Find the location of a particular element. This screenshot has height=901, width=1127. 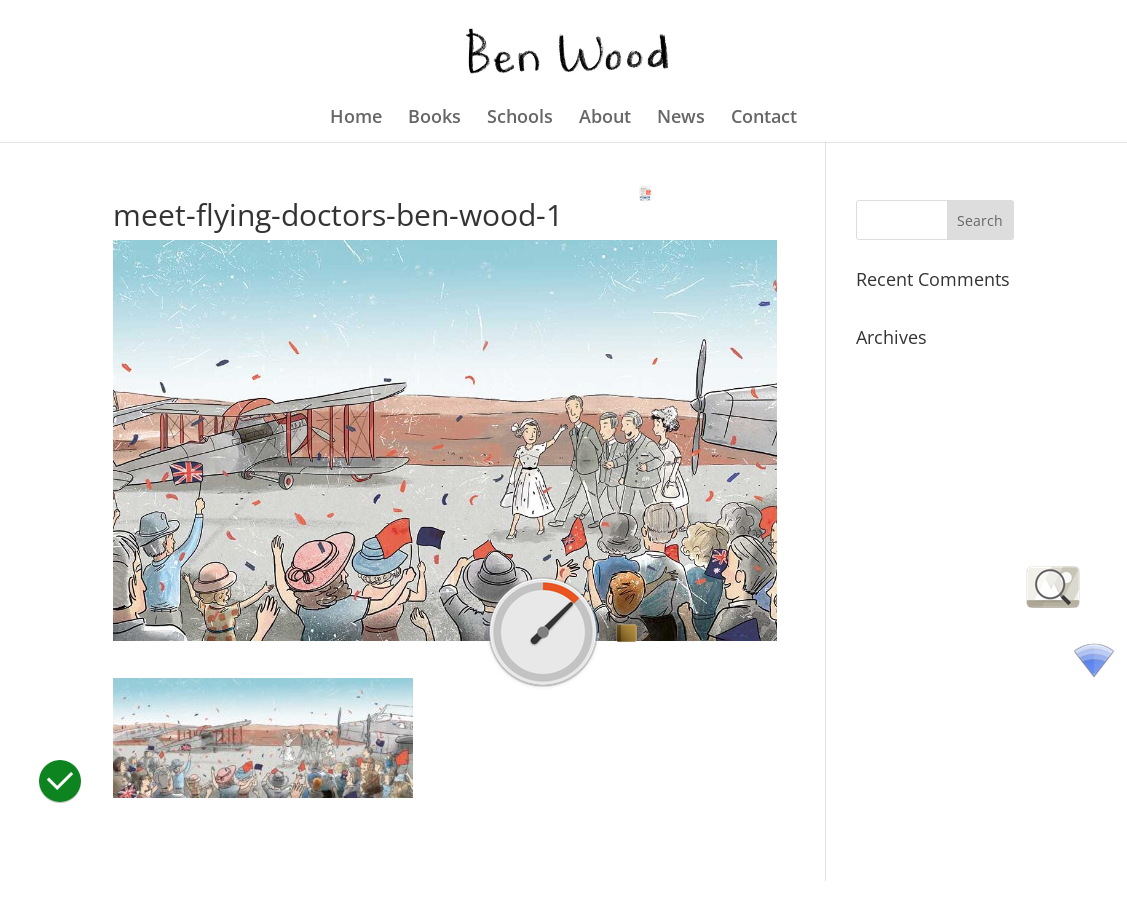

indicates a default or selected item is located at coordinates (60, 781).